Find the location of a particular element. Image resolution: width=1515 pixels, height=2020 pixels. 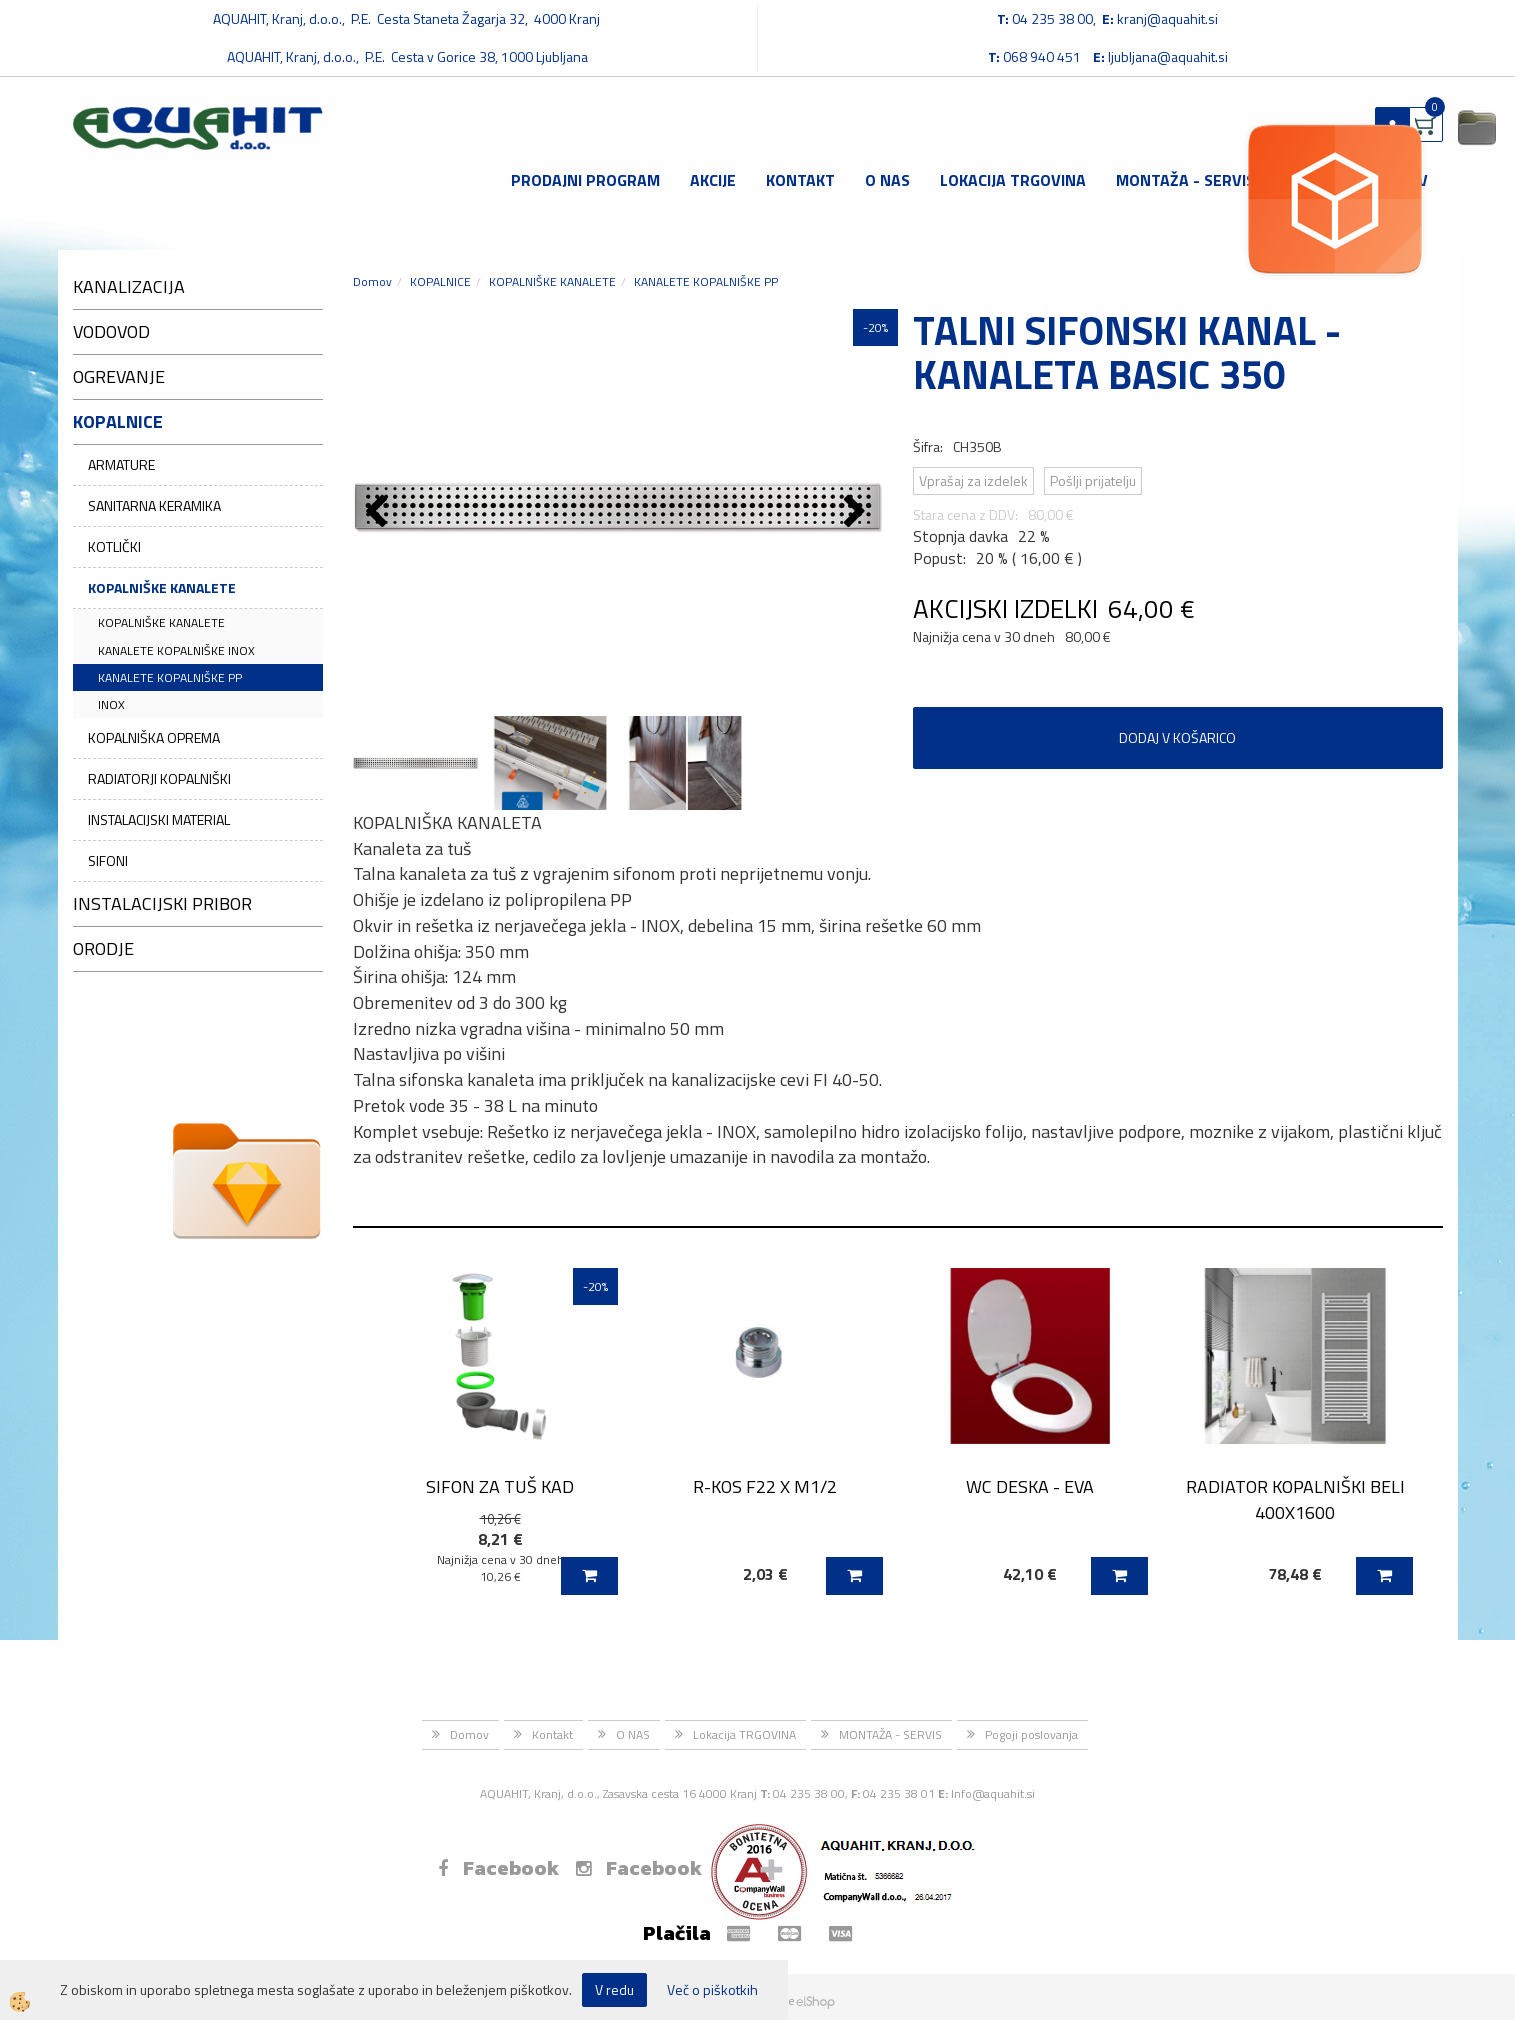

open folder containing Sketch design files is located at coordinates (246, 1185).